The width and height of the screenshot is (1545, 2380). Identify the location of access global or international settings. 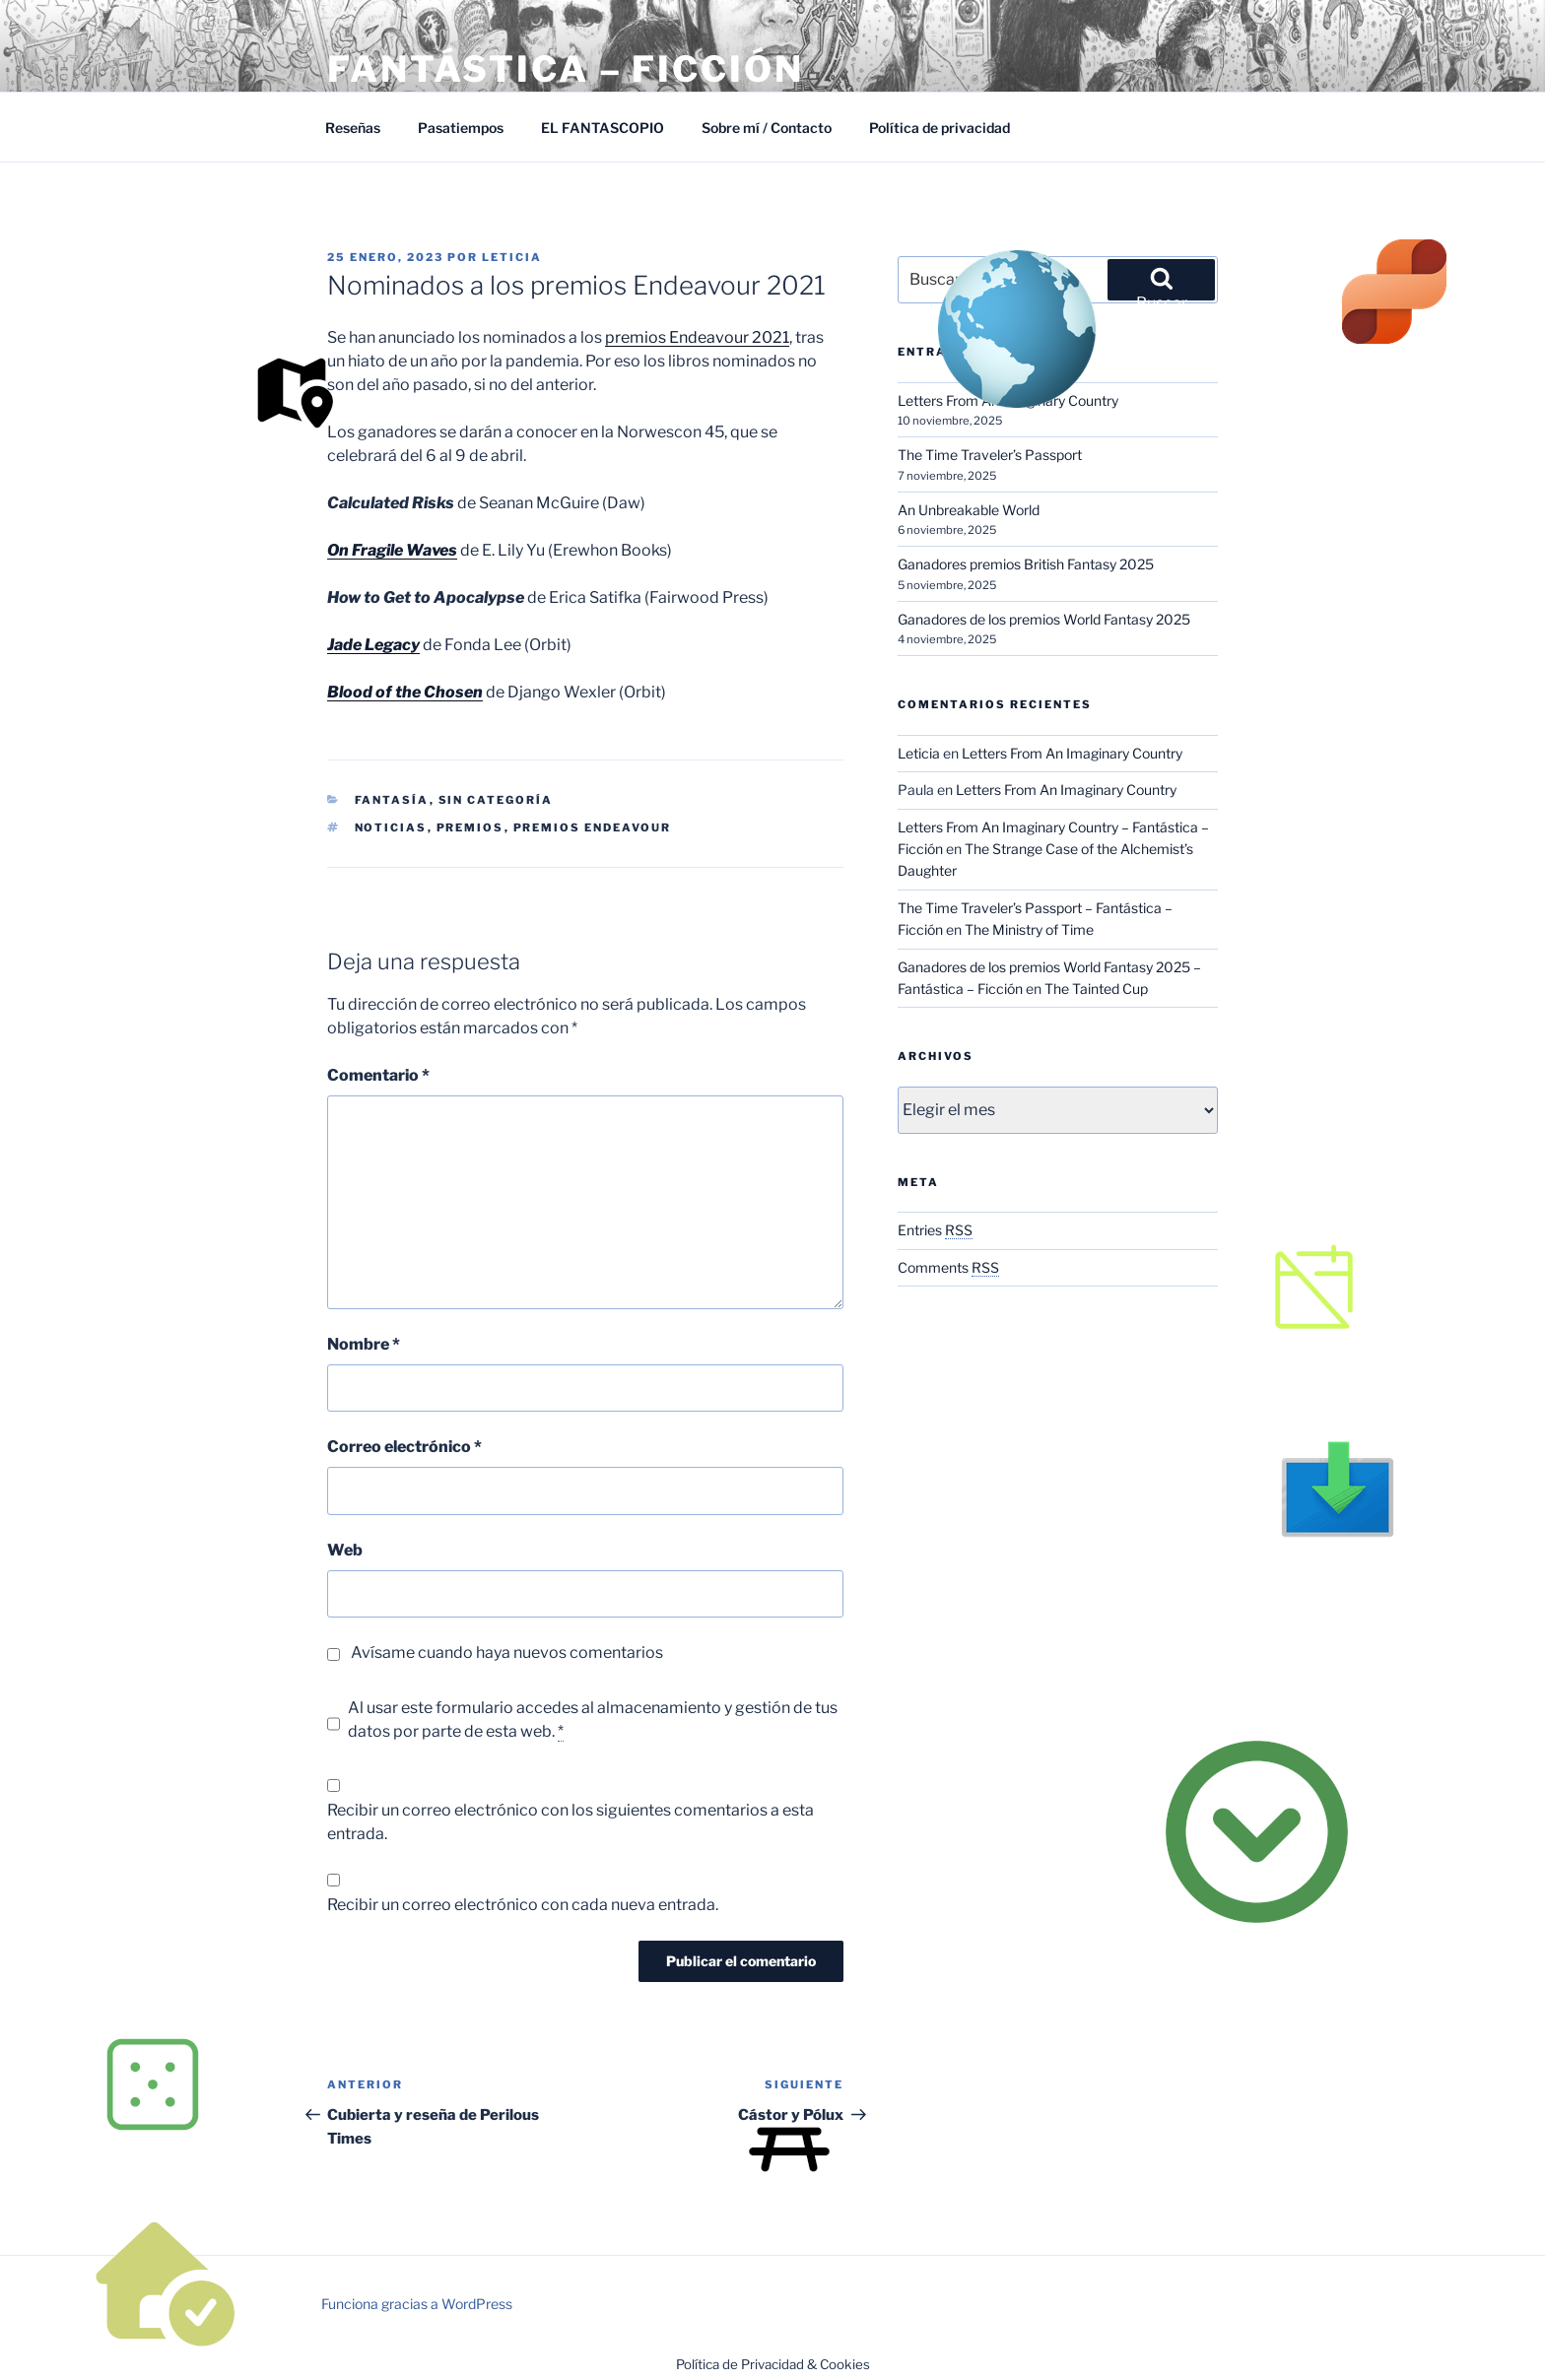
(1017, 329).